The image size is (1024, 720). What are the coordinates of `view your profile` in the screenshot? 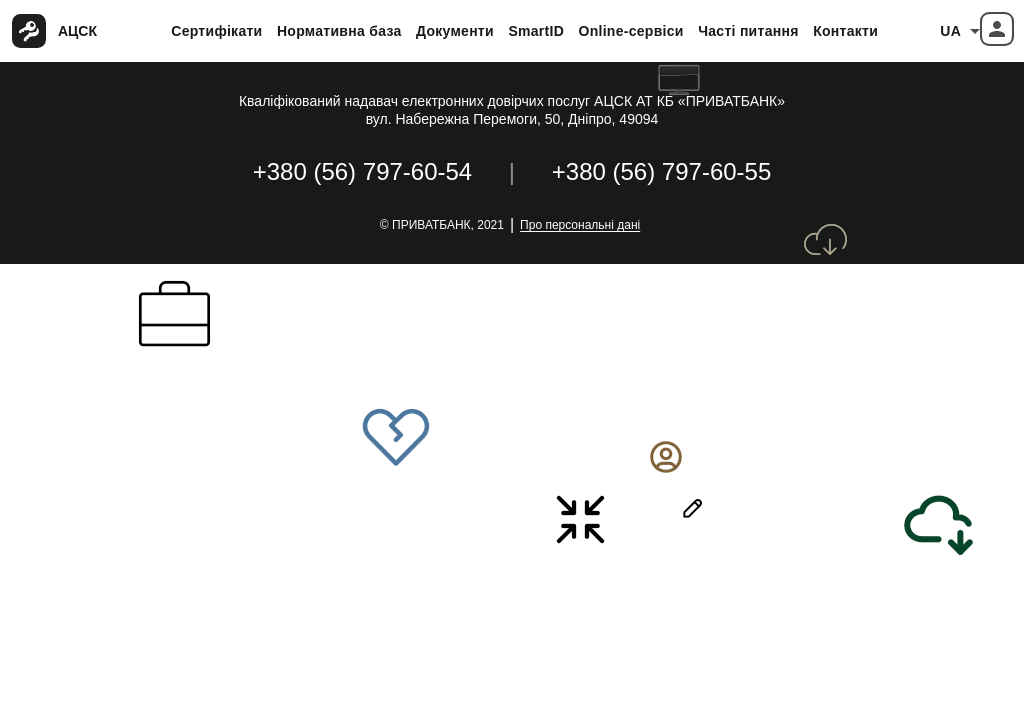 It's located at (666, 457).